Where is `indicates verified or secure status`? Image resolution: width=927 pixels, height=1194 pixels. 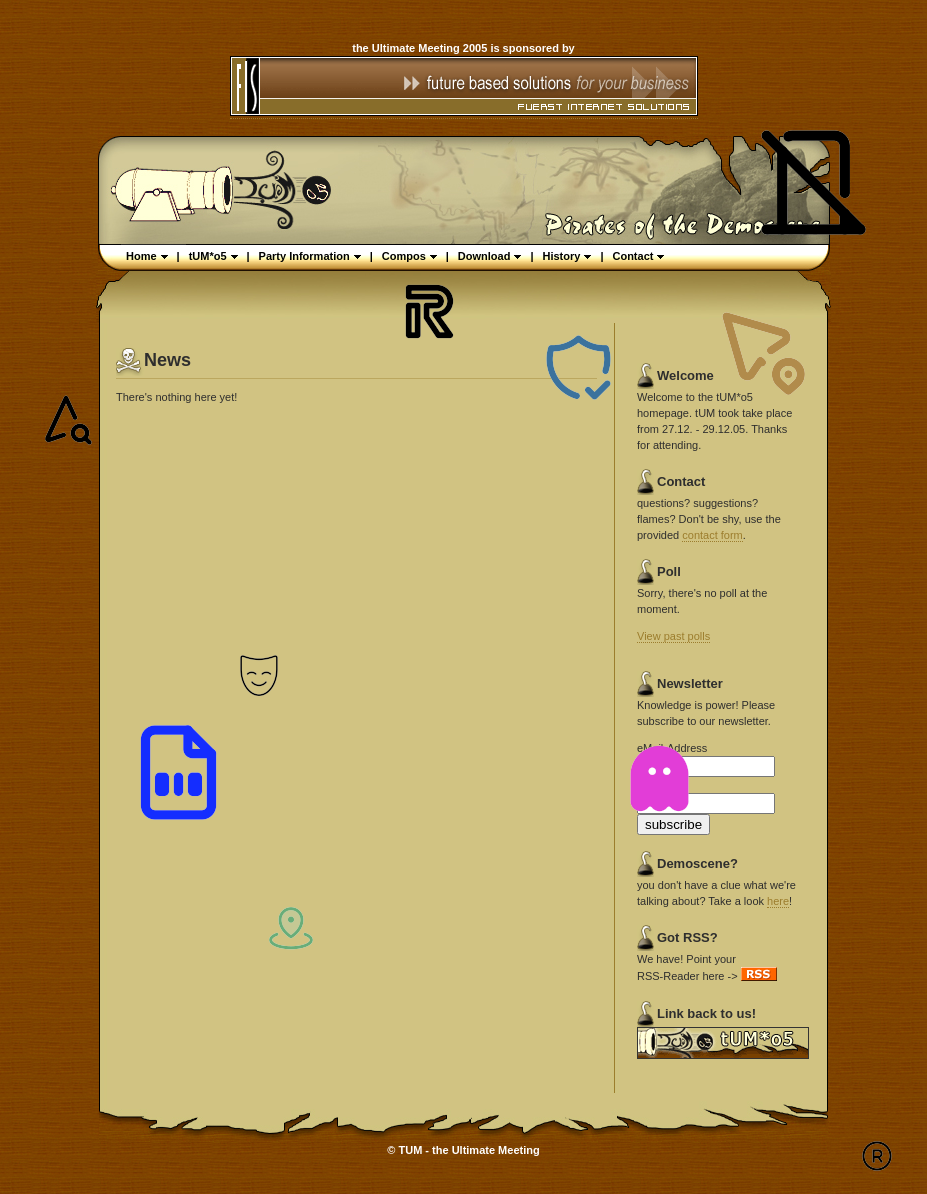
indicates verified or secure status is located at coordinates (578, 367).